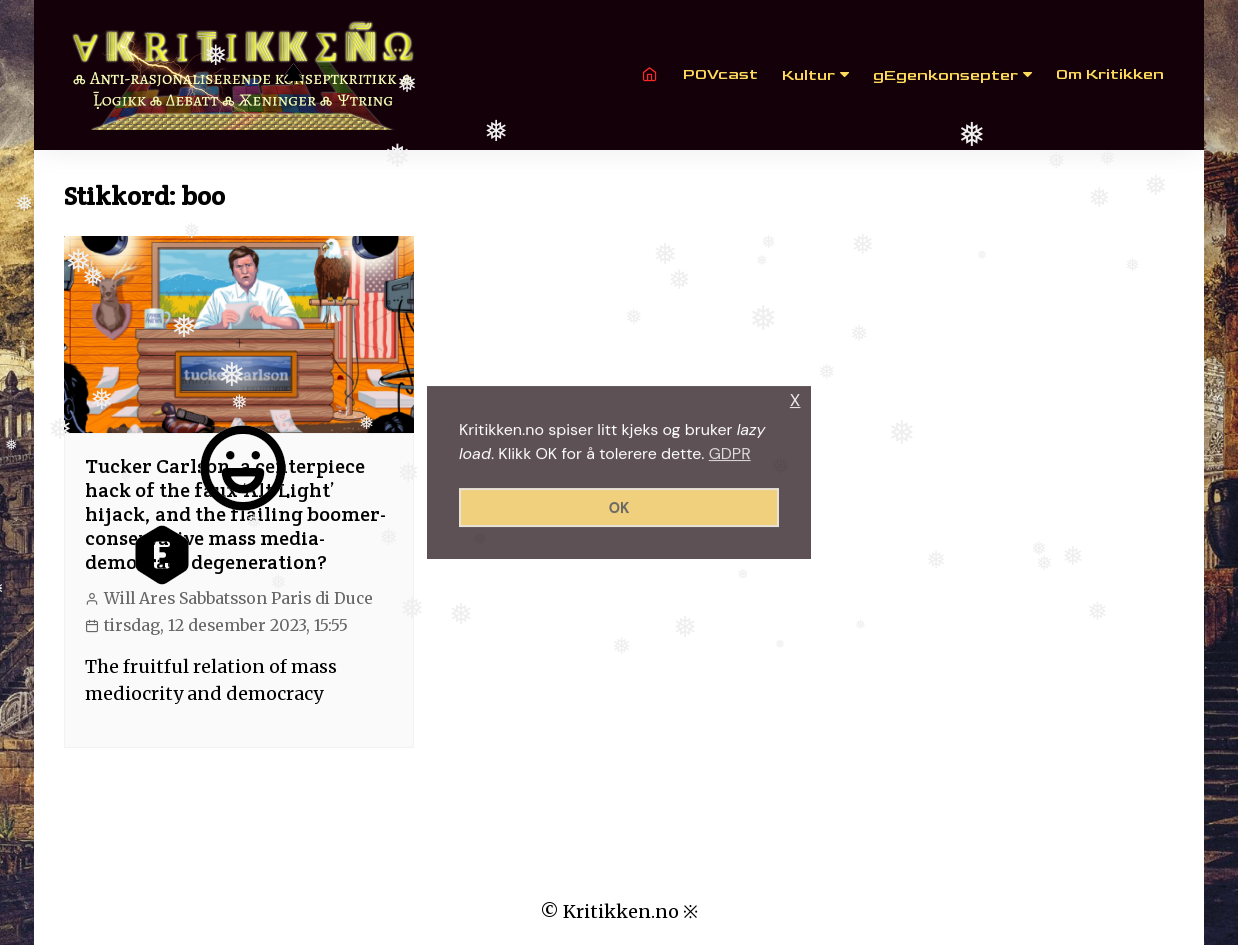 The width and height of the screenshot is (1238, 945). Describe the element at coordinates (293, 74) in the screenshot. I see `indicates a park or nature area on a map` at that location.